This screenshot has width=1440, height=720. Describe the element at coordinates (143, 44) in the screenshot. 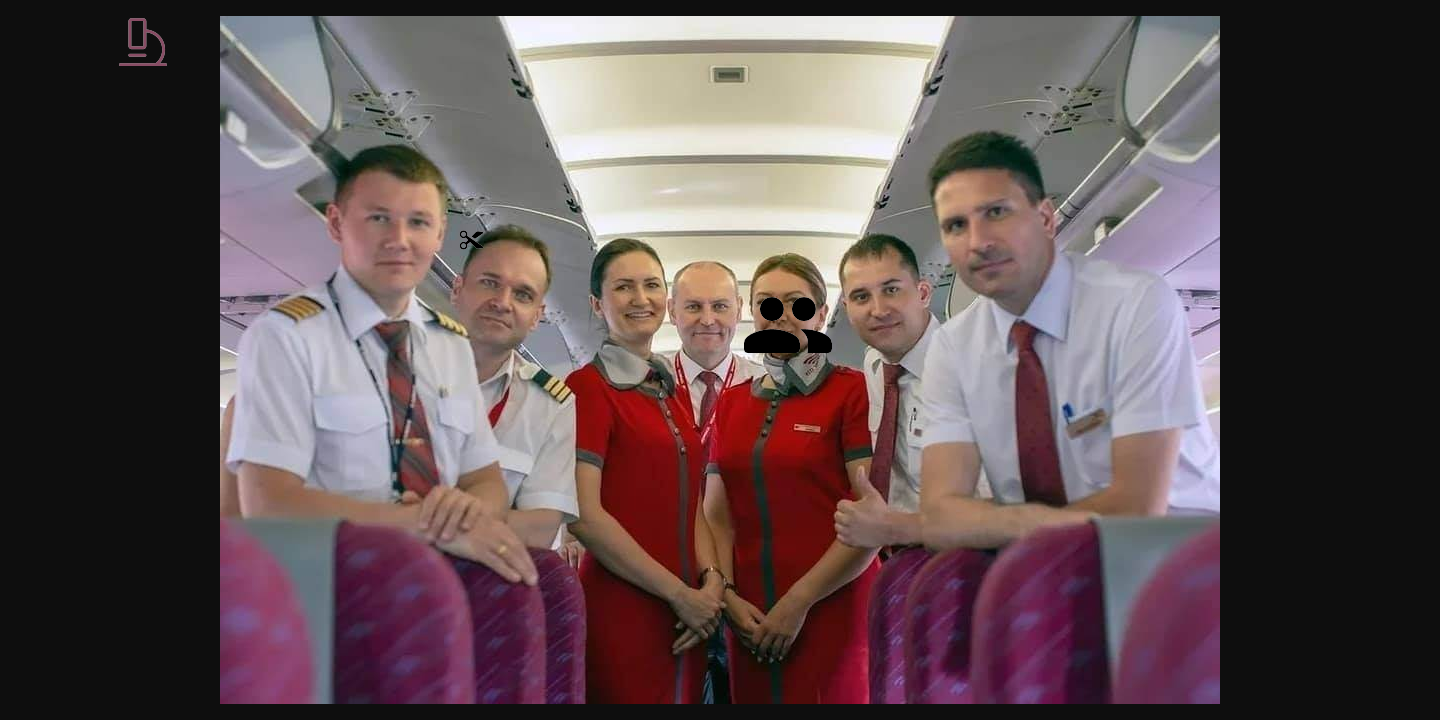

I see `access scientific or research tools` at that location.